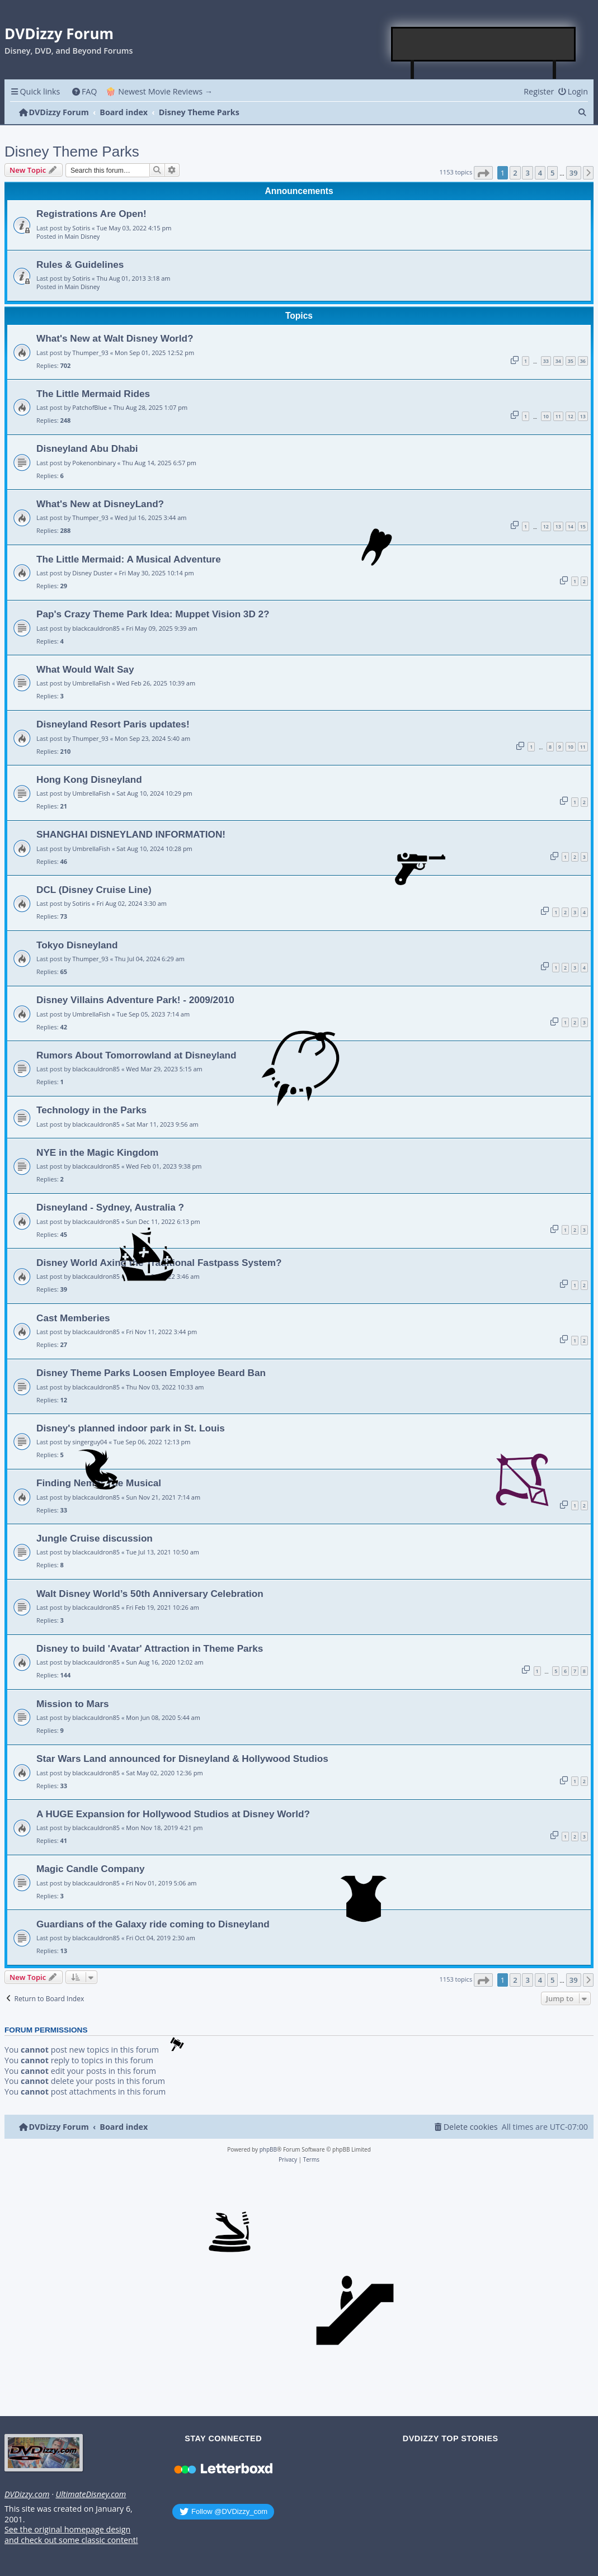 This screenshot has height=2576, width=598. Describe the element at coordinates (229, 2232) in the screenshot. I see `indicates danger or hazard warning` at that location.